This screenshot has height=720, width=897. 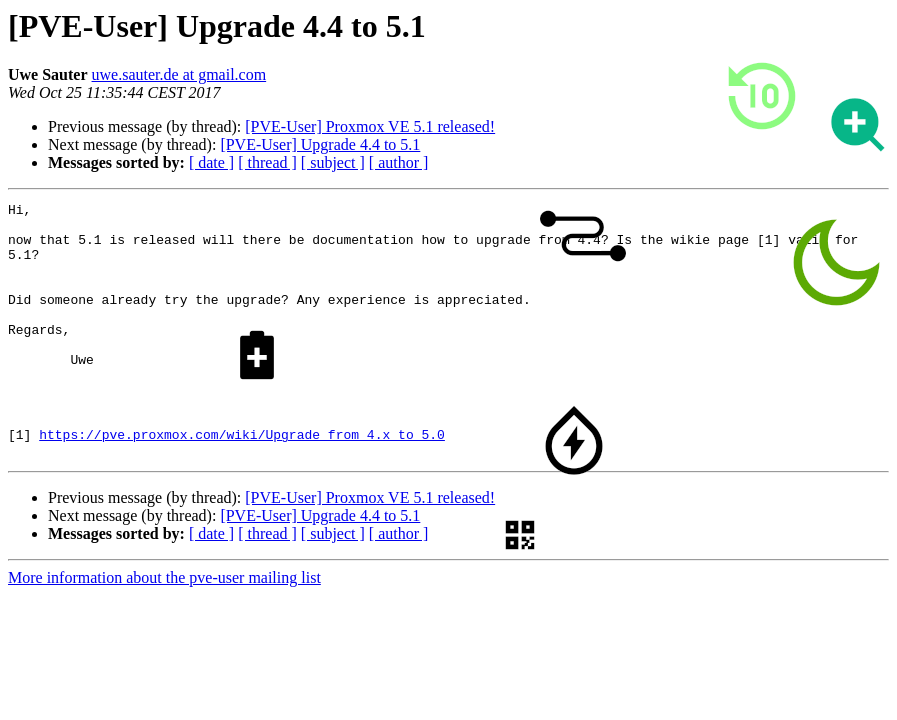 What do you see at coordinates (583, 236) in the screenshot?
I see `relay app logo` at bounding box center [583, 236].